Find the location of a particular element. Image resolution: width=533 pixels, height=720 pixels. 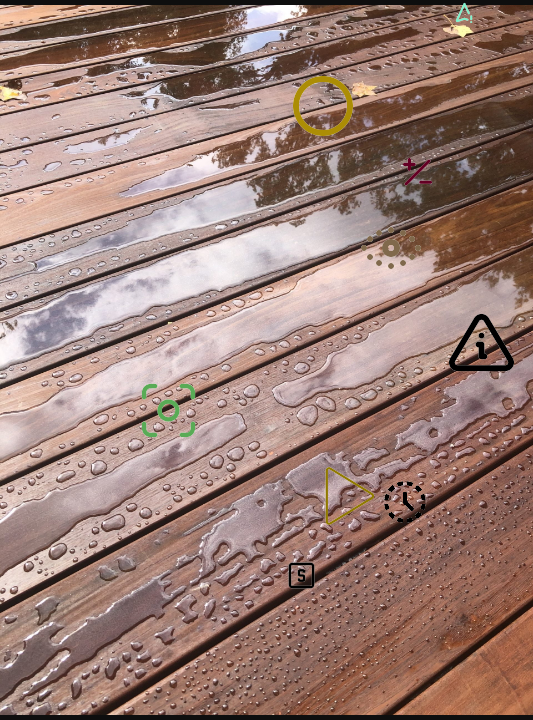

view important information or notice is located at coordinates (481, 344).